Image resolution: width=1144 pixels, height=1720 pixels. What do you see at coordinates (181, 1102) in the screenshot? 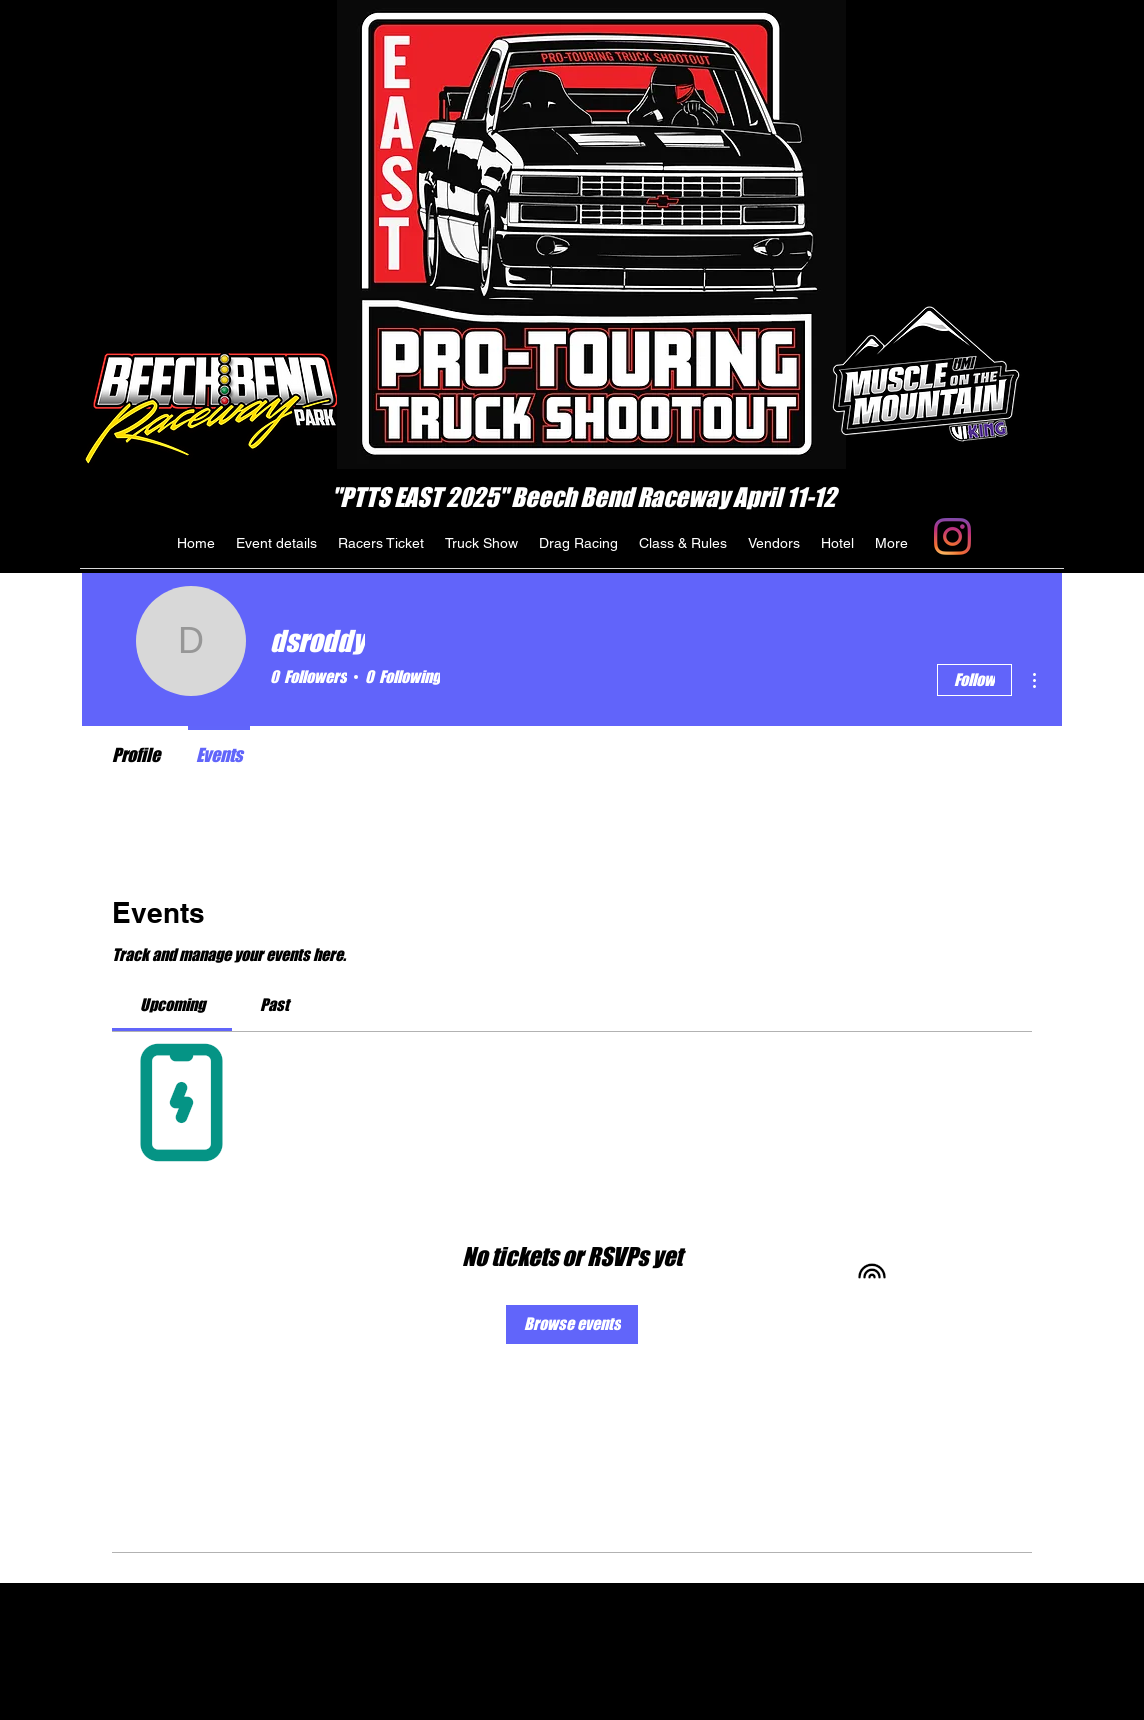
I see `indicates device is currently charging` at bounding box center [181, 1102].